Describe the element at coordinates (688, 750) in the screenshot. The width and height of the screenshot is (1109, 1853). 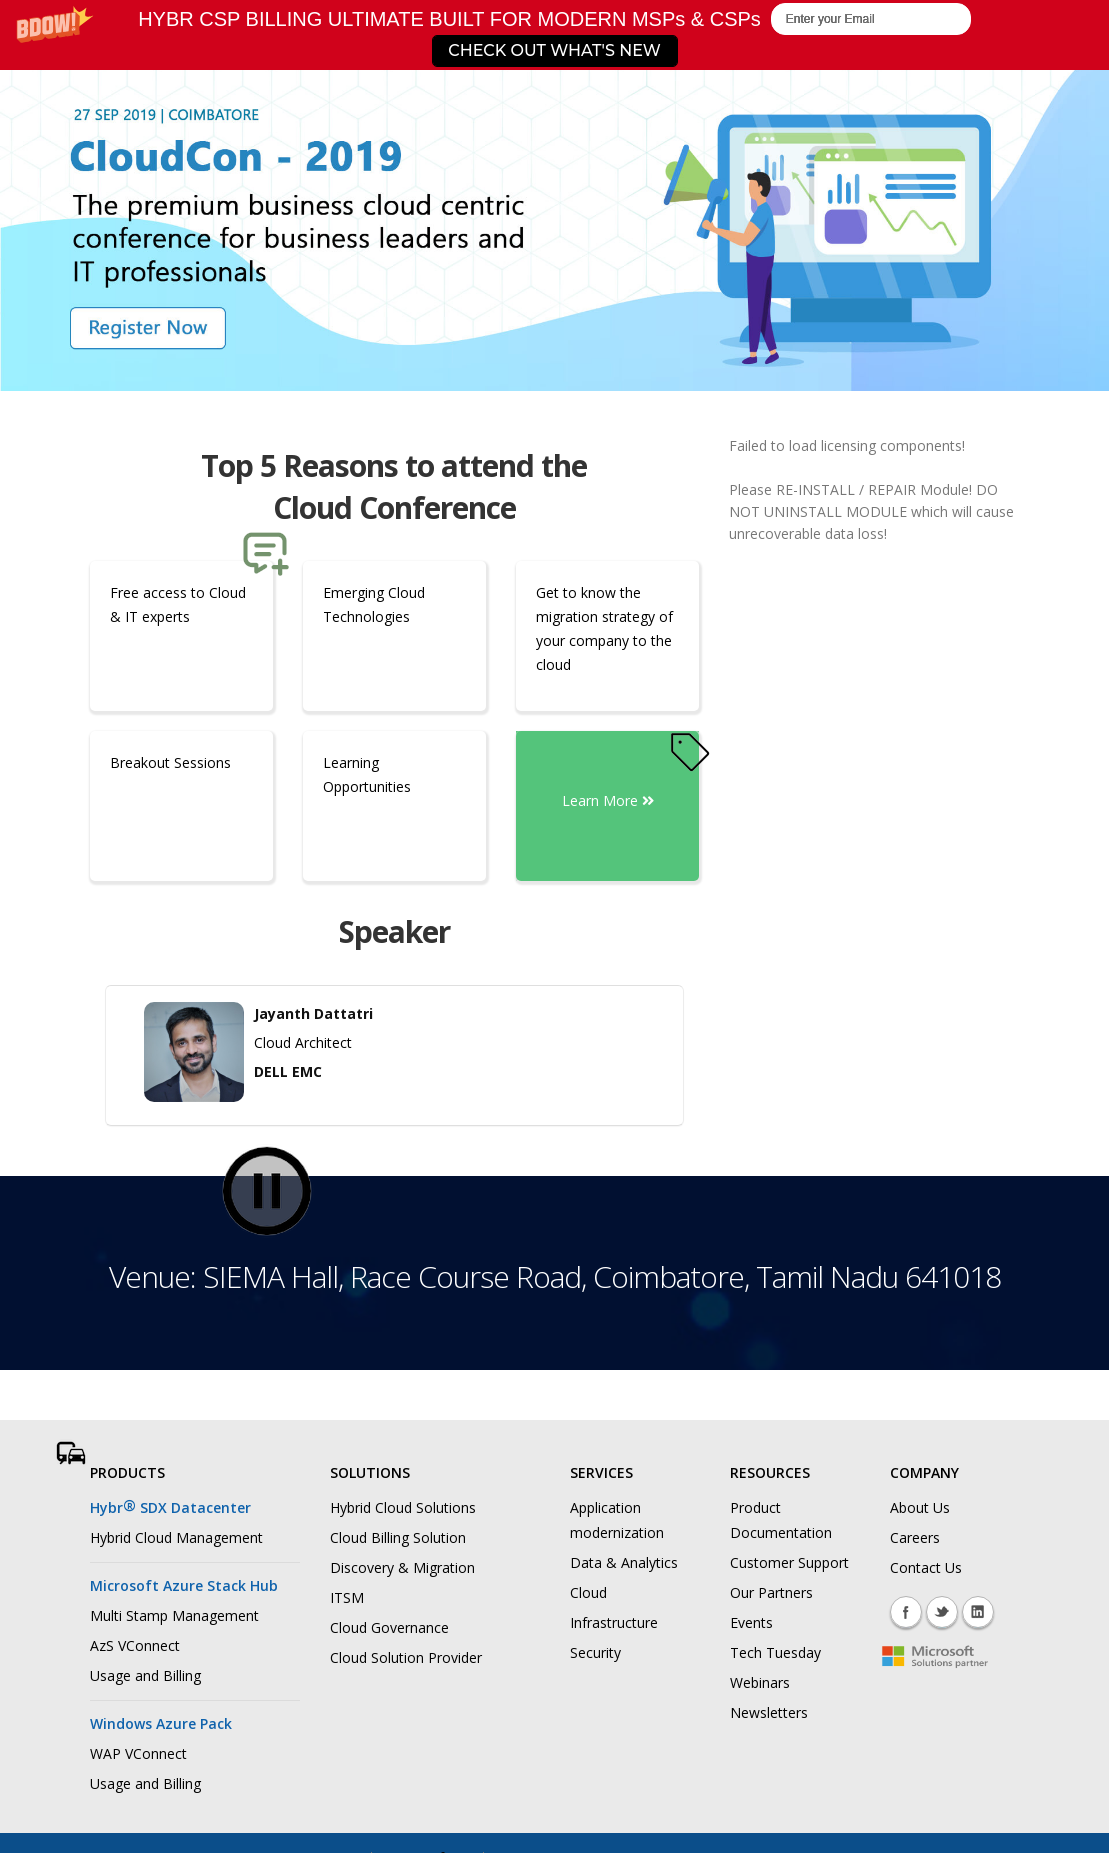
I see `add or manage tags` at that location.